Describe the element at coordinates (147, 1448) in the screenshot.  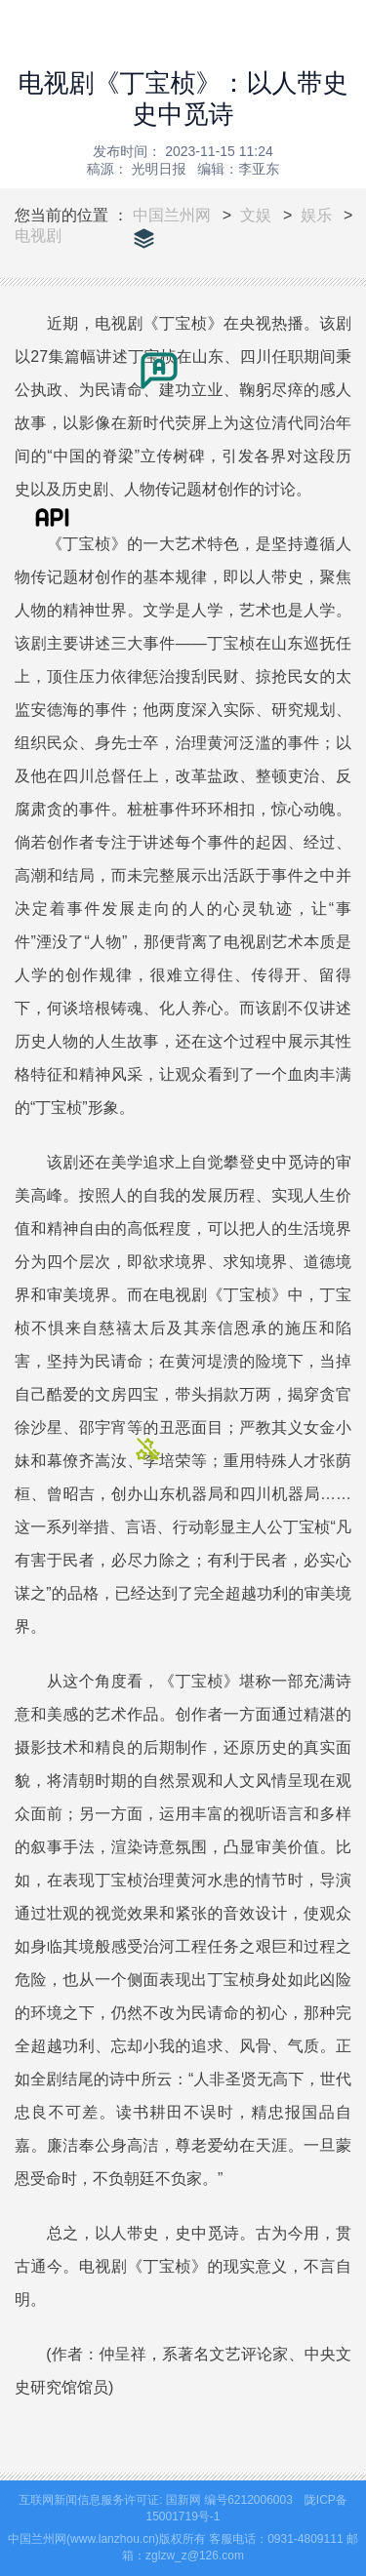
I see `disable star ratings or reviews` at that location.